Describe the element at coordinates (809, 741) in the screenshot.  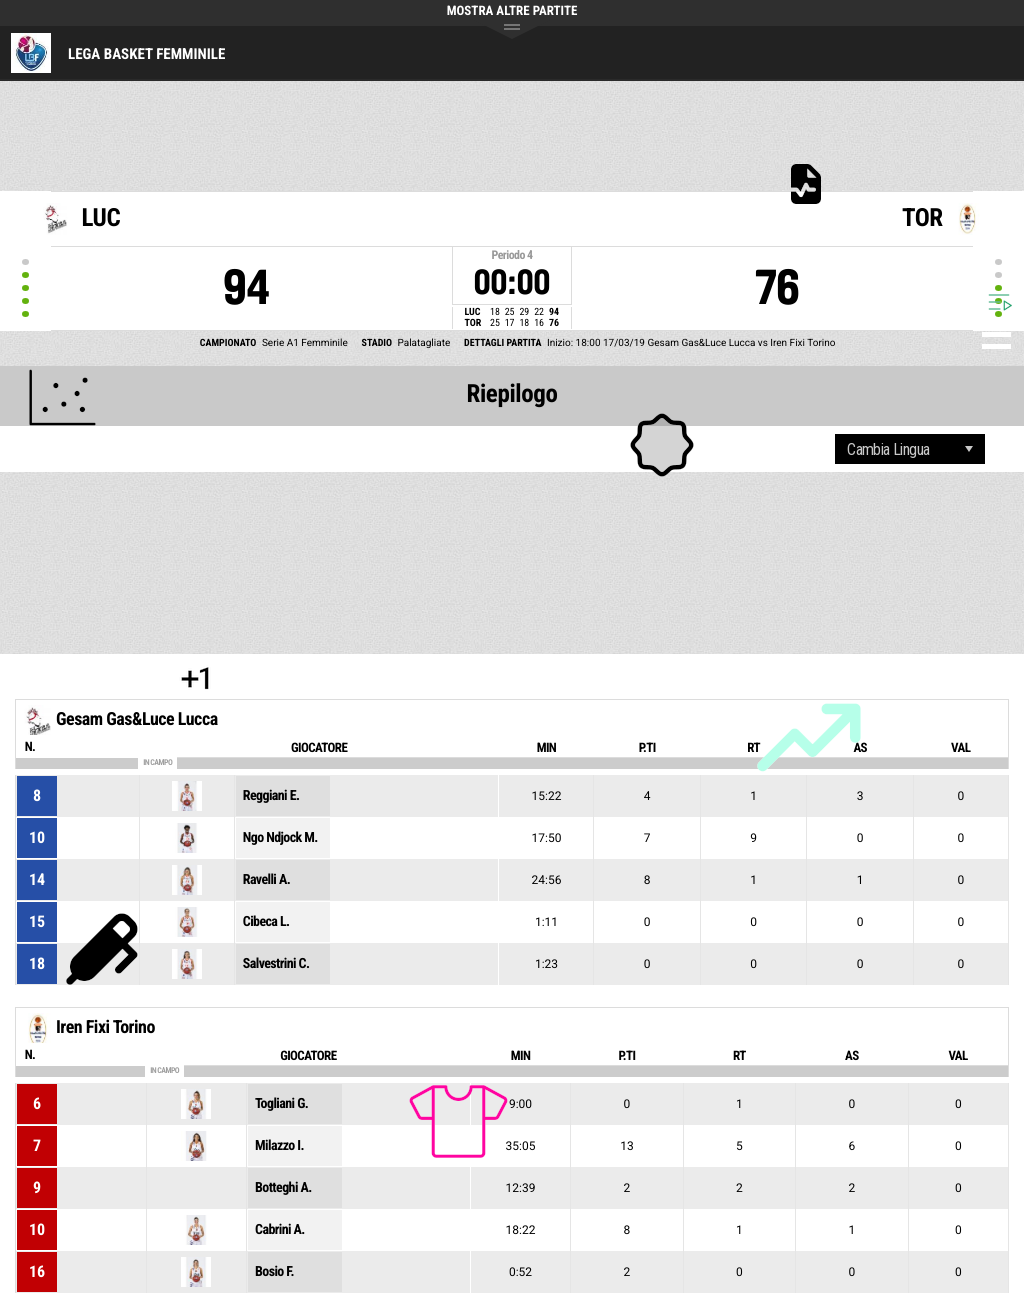
I see `view trending or popular content` at that location.